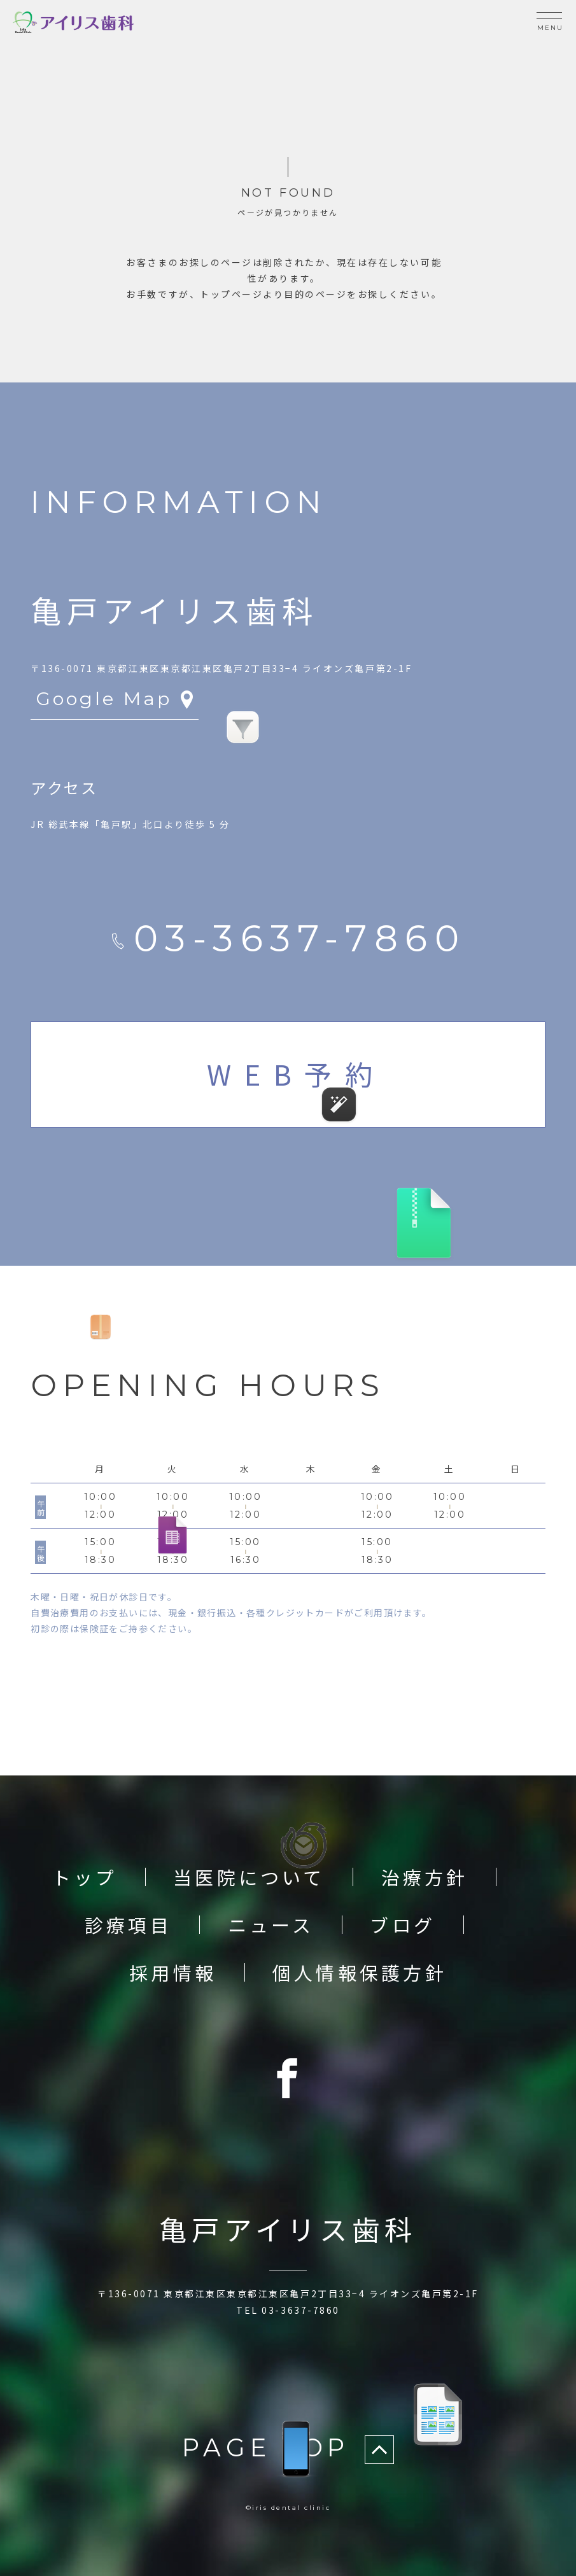 The width and height of the screenshot is (576, 2576). Describe the element at coordinates (438, 2414) in the screenshot. I see `open an opendocument master document file` at that location.